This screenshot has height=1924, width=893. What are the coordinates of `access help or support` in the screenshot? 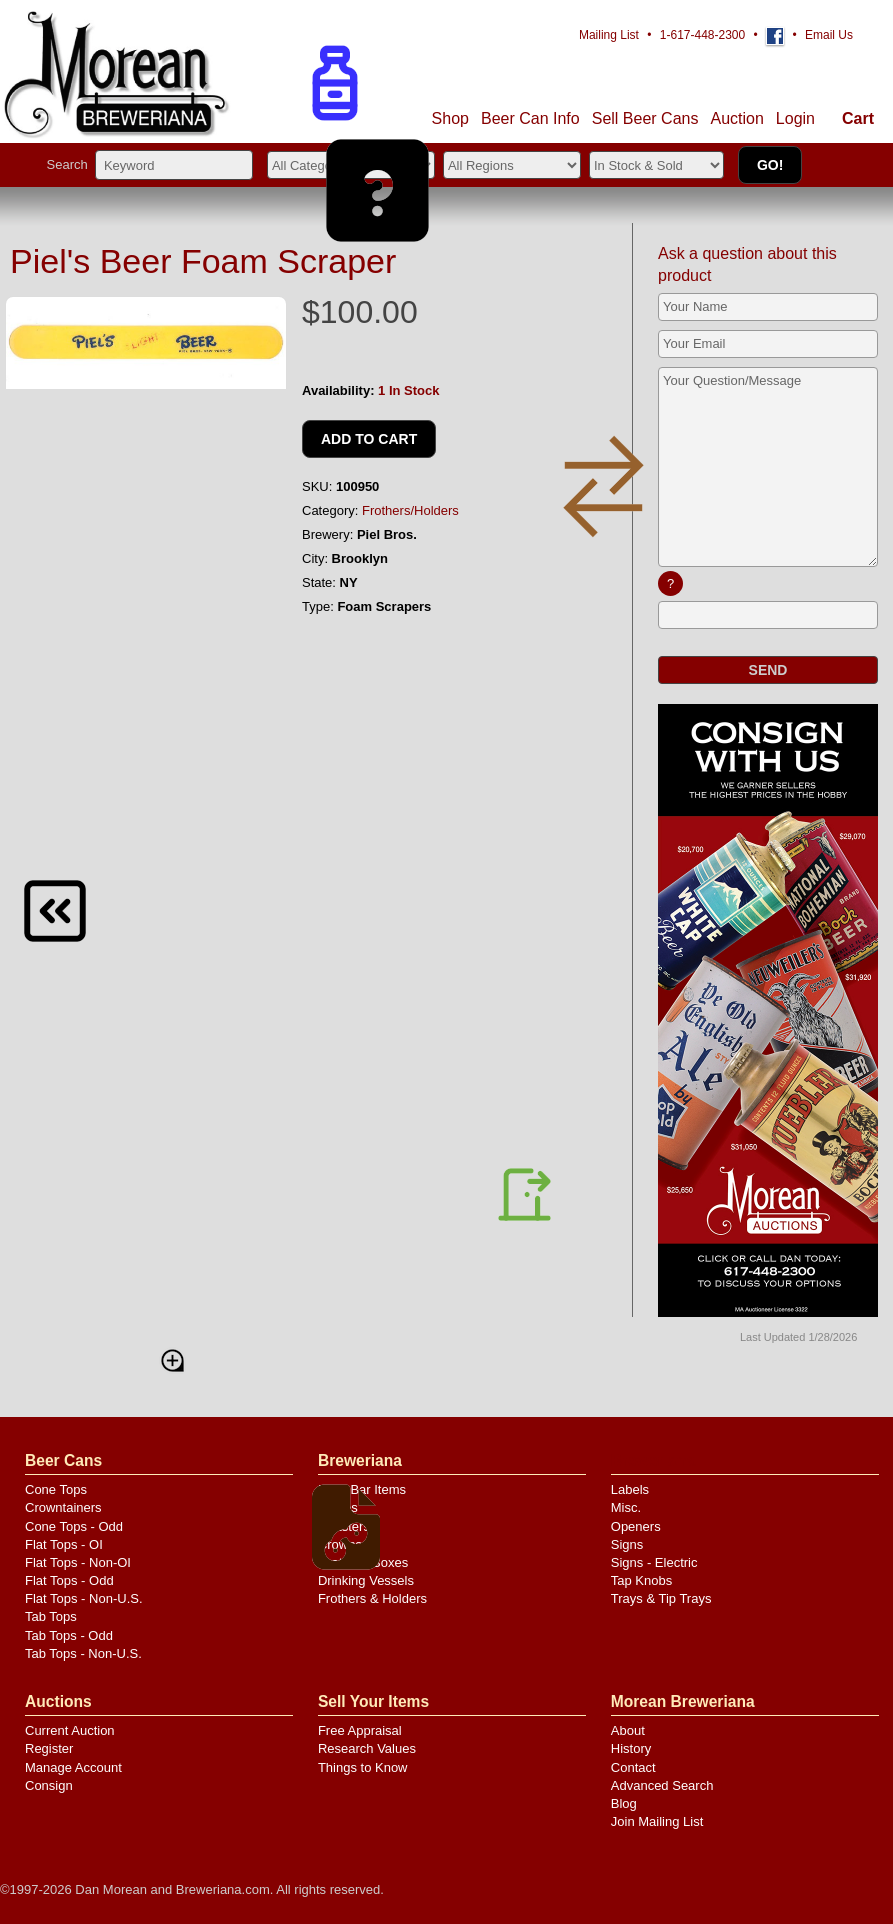 It's located at (377, 190).